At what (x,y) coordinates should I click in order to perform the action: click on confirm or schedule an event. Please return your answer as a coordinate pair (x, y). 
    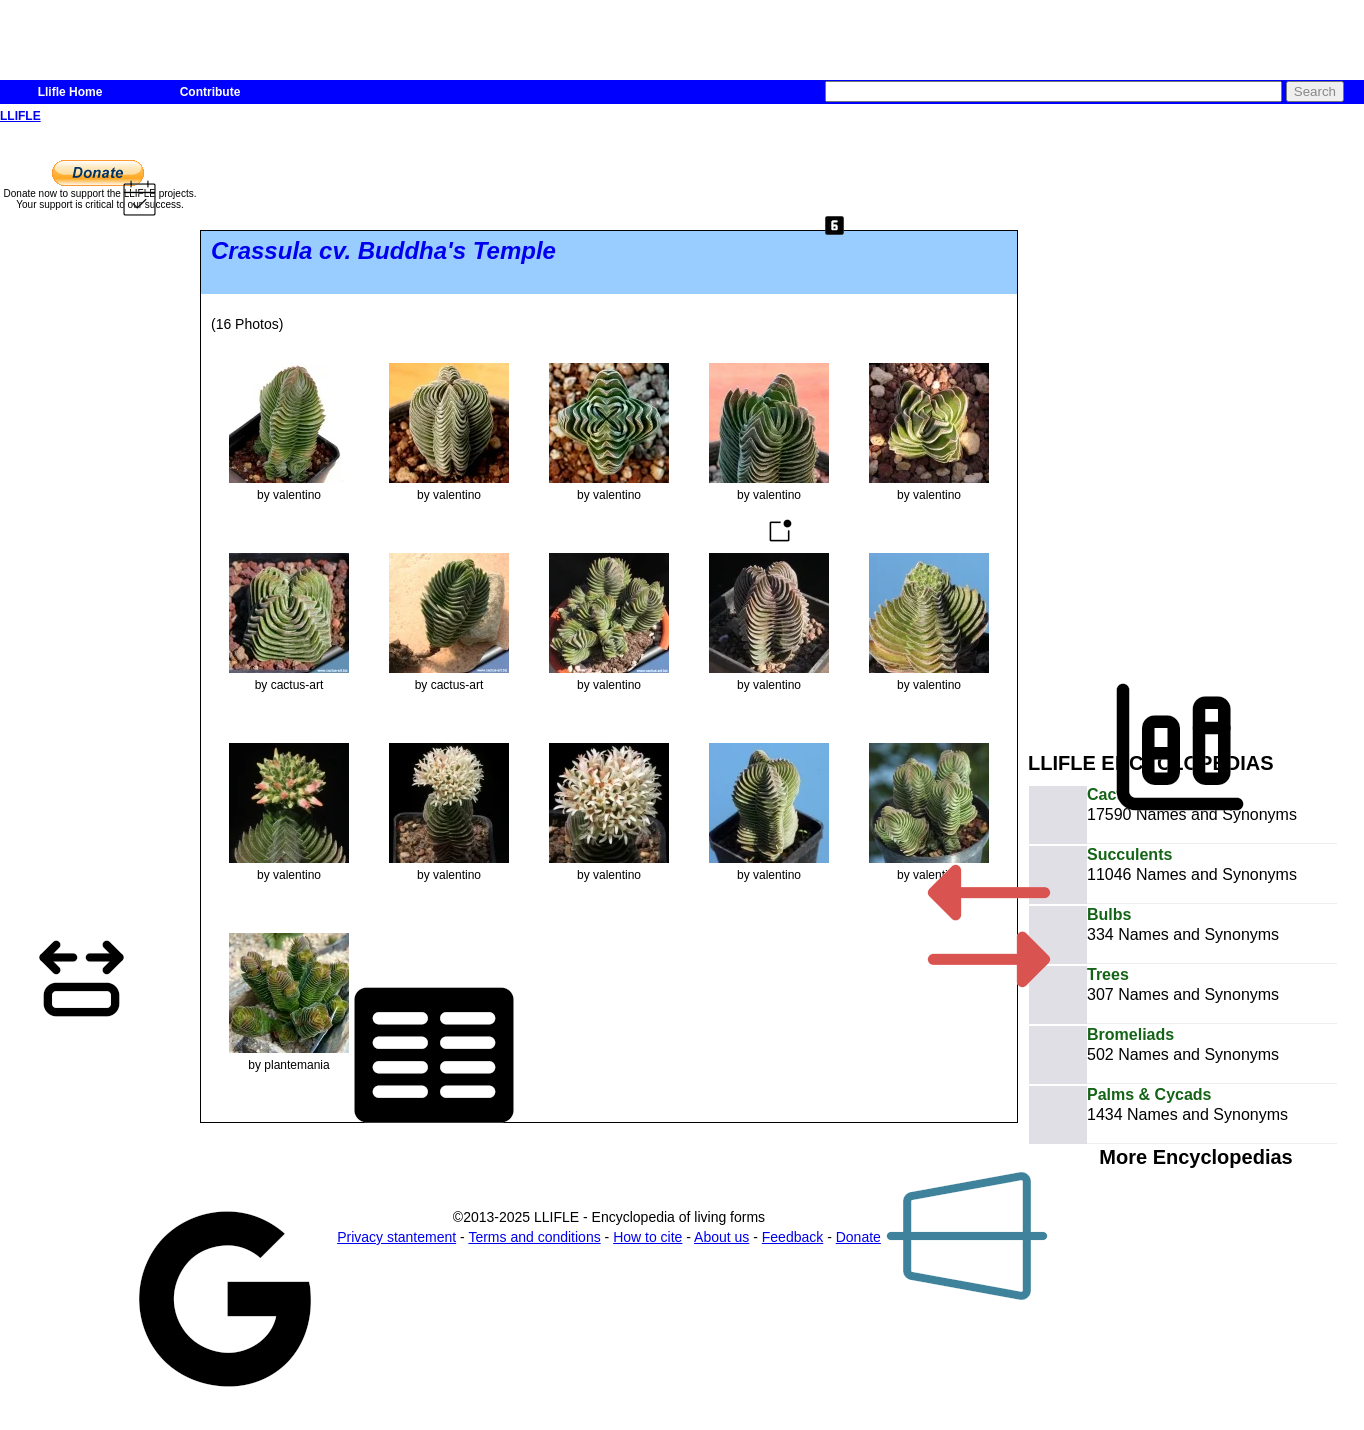
    Looking at the image, I should click on (139, 199).